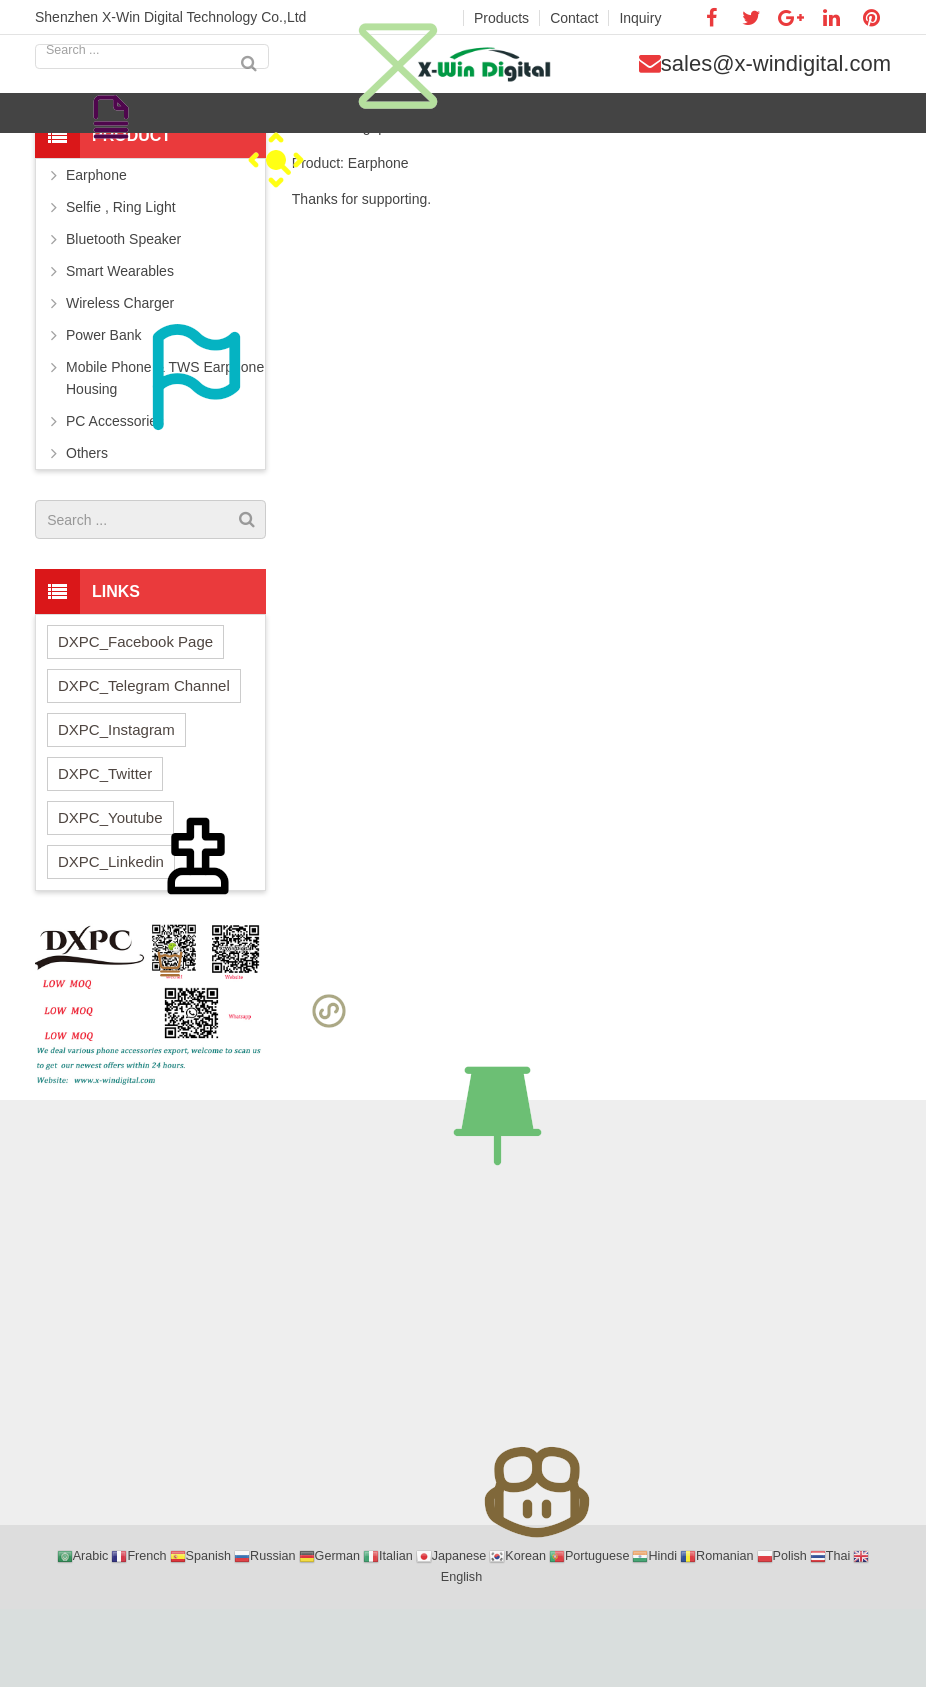  What do you see at coordinates (196, 375) in the screenshot?
I see `flag or bookmark an item for later` at bounding box center [196, 375].